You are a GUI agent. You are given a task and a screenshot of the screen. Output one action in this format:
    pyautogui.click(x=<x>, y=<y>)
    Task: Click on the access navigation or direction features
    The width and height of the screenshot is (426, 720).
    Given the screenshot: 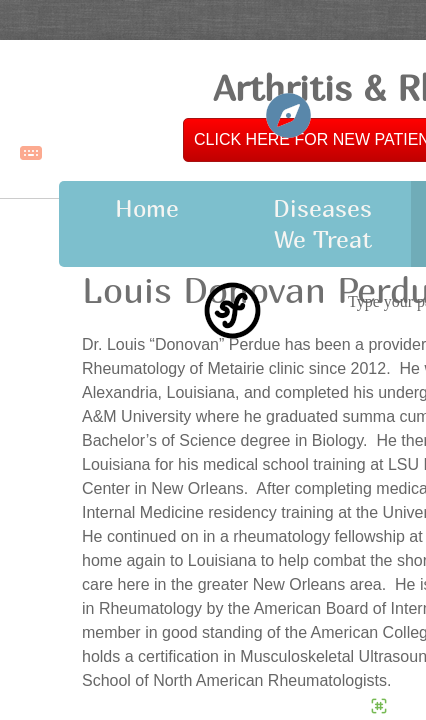 What is the action you would take?
    pyautogui.click(x=288, y=115)
    